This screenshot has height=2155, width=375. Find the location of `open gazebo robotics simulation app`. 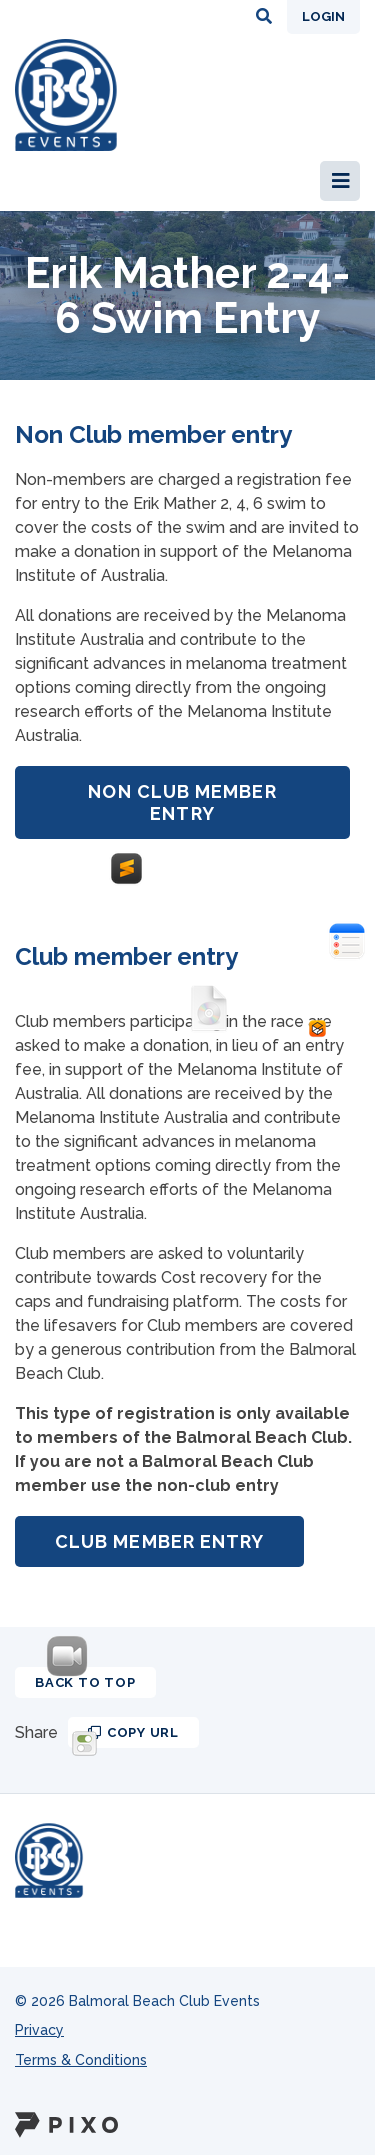

open gazebo robotics simulation app is located at coordinates (317, 1028).